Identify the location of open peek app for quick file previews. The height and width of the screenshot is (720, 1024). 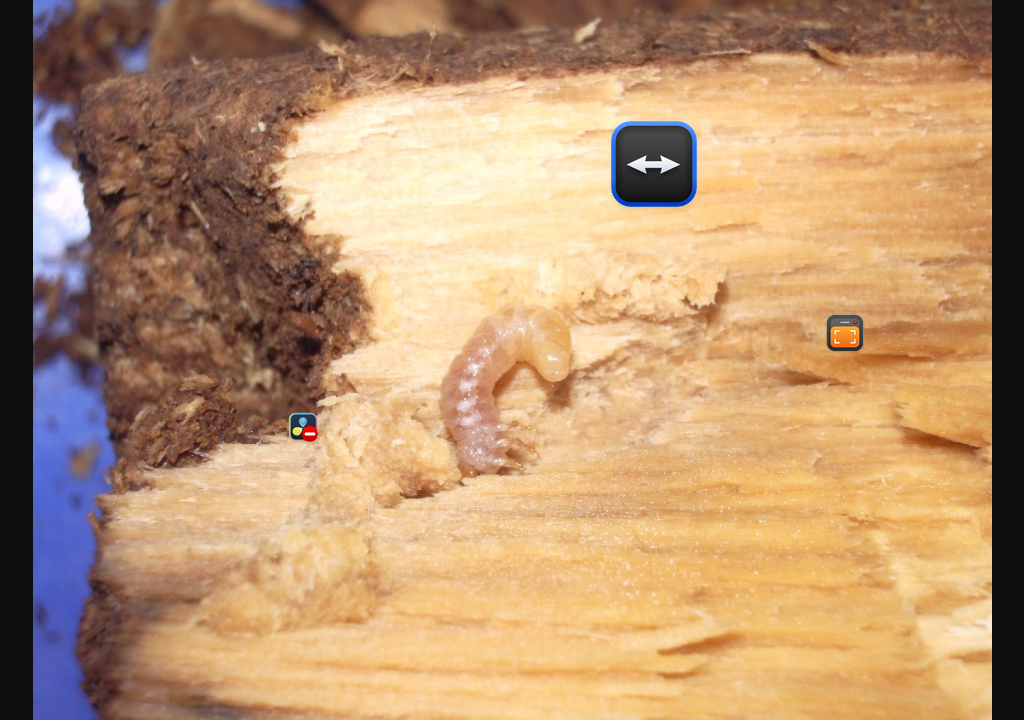
(845, 333).